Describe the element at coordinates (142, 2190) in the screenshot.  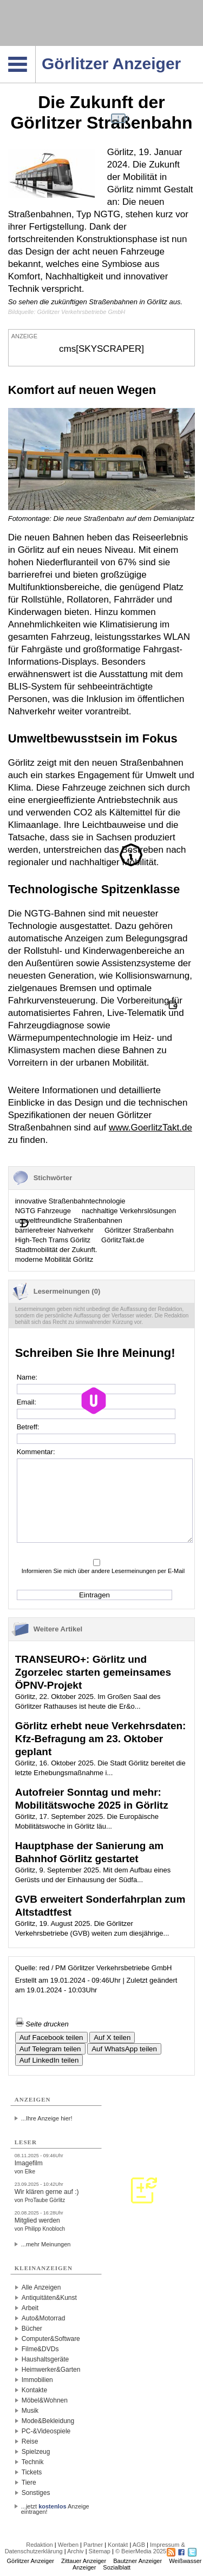
I see `sync or restore an editing session` at that location.